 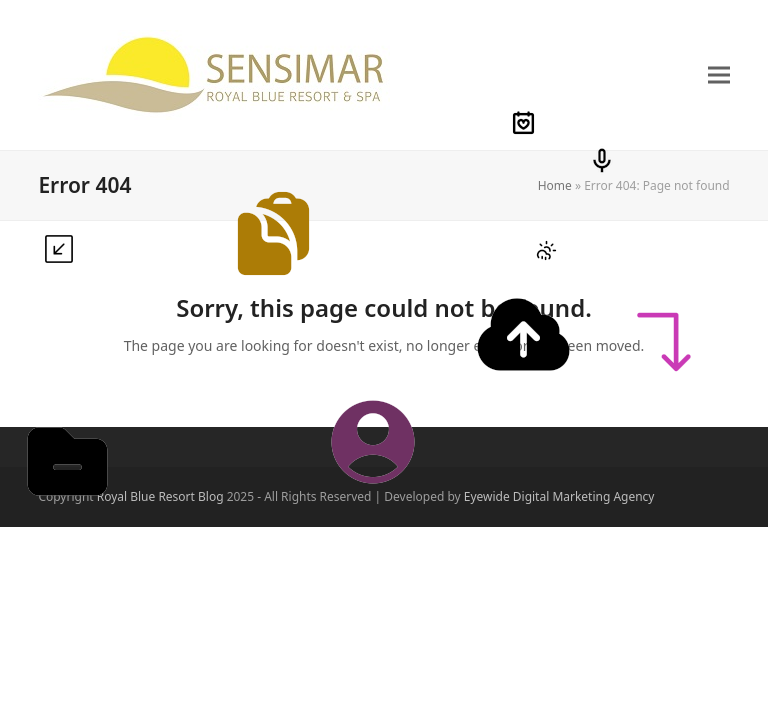 I want to click on navigate to the next line or section below, so click(x=664, y=342).